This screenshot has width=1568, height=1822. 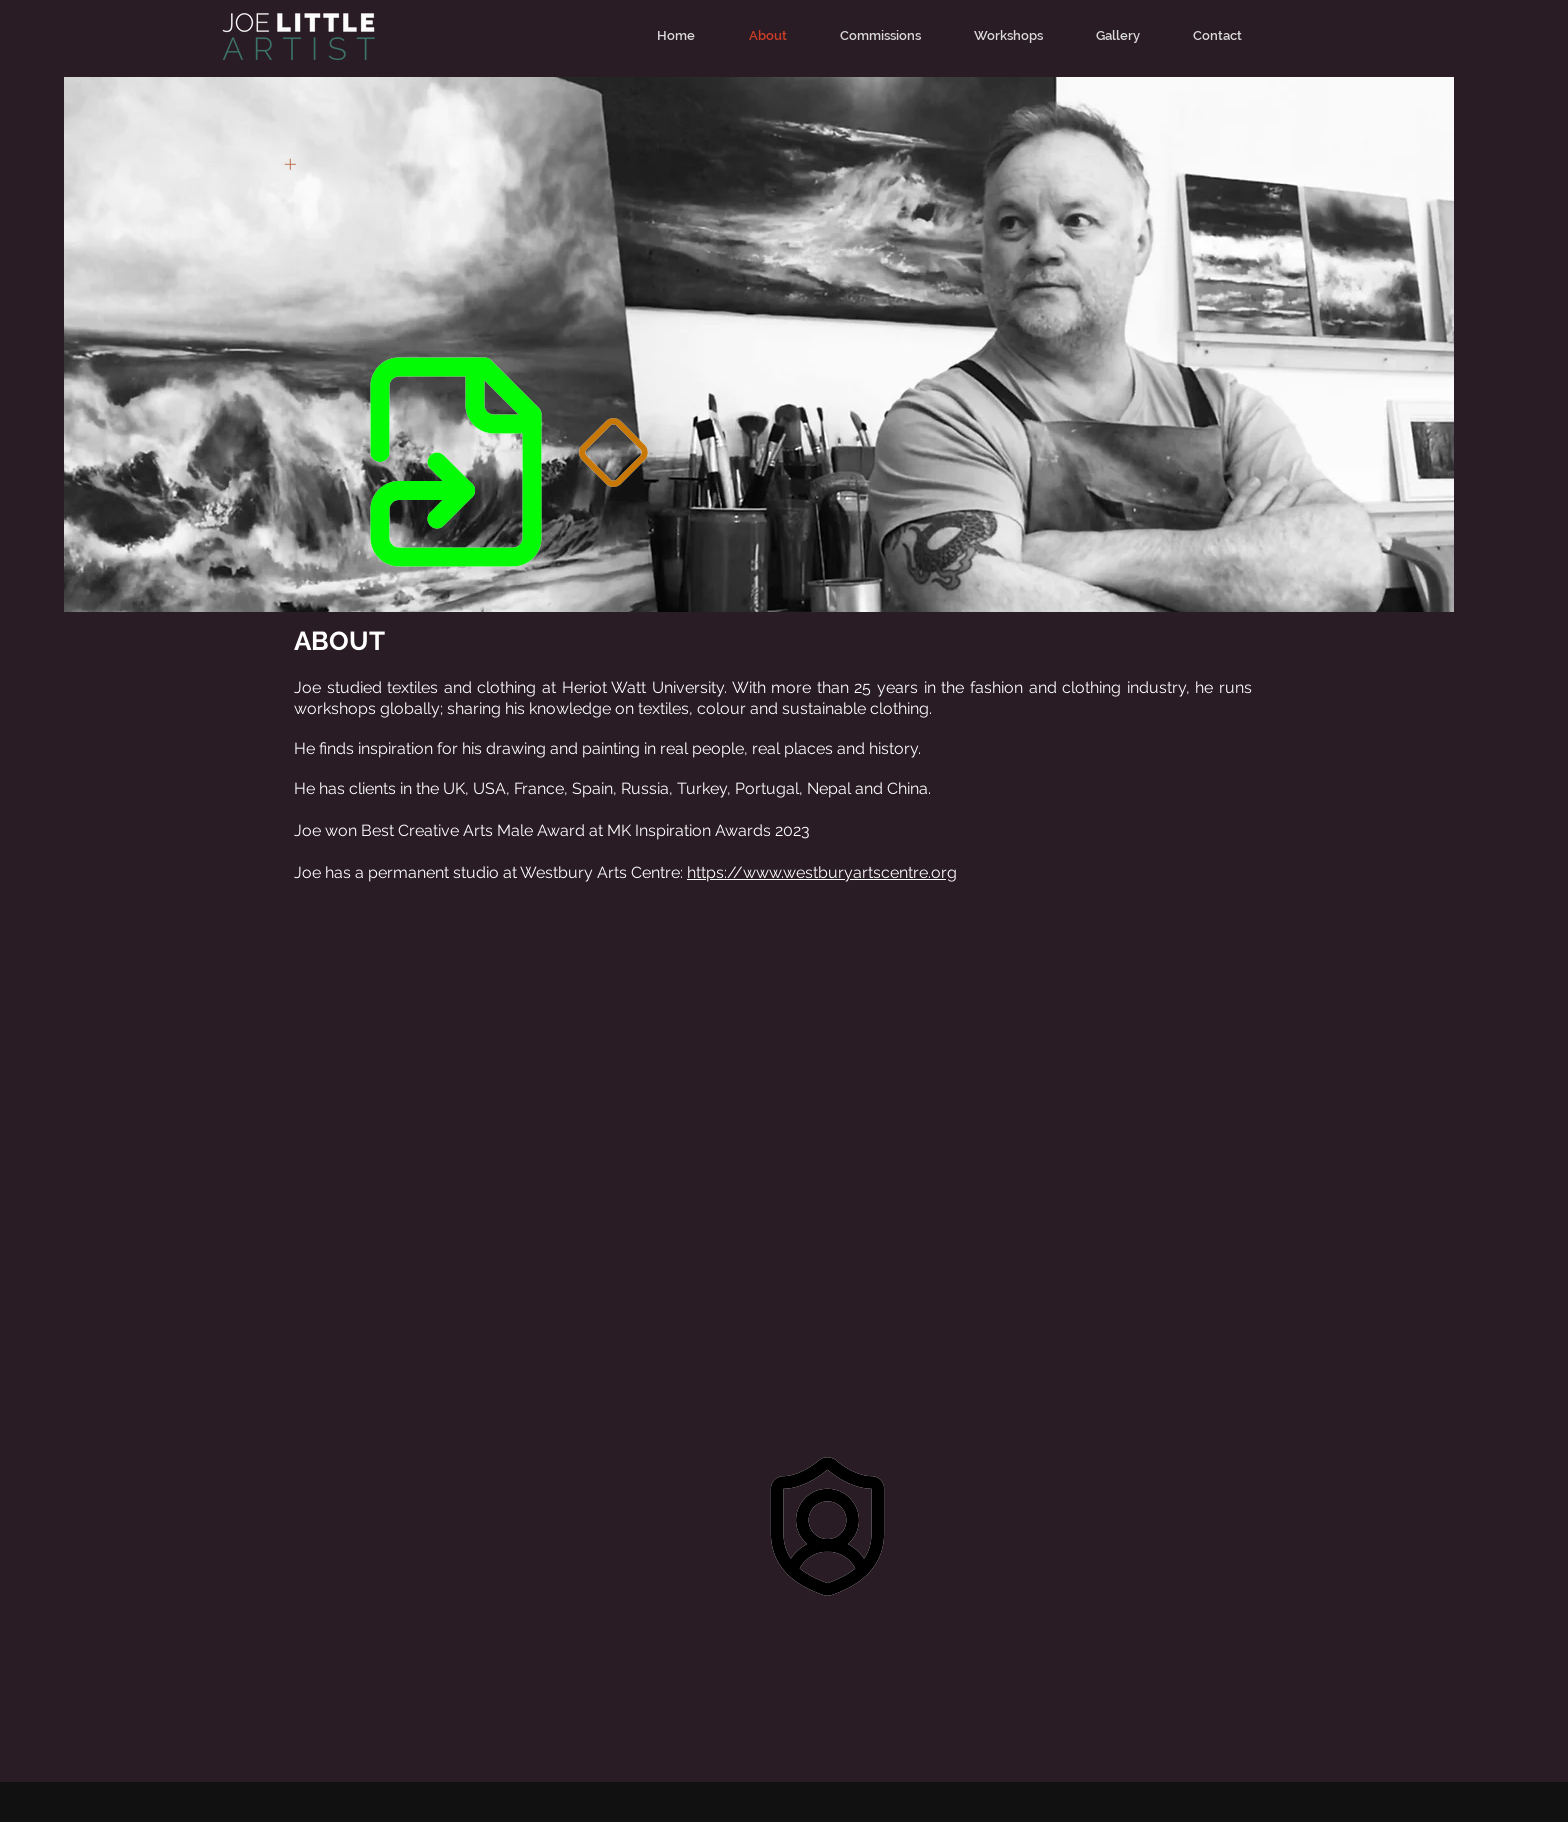 I want to click on create a symbolic link to this file, so click(x=456, y=462).